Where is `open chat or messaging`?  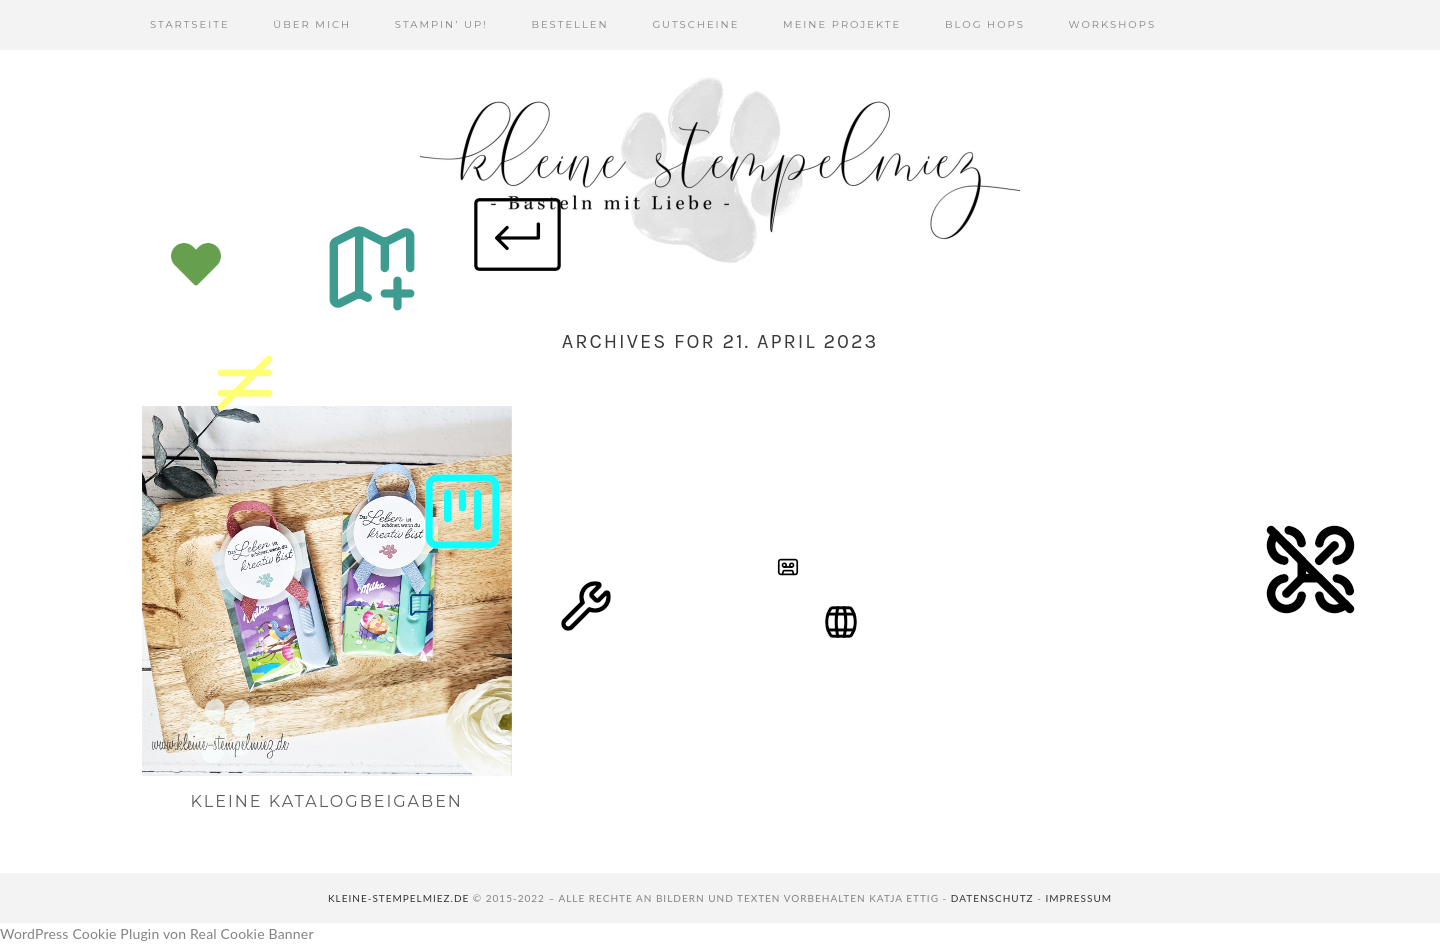
open chat or messaging is located at coordinates (421, 604).